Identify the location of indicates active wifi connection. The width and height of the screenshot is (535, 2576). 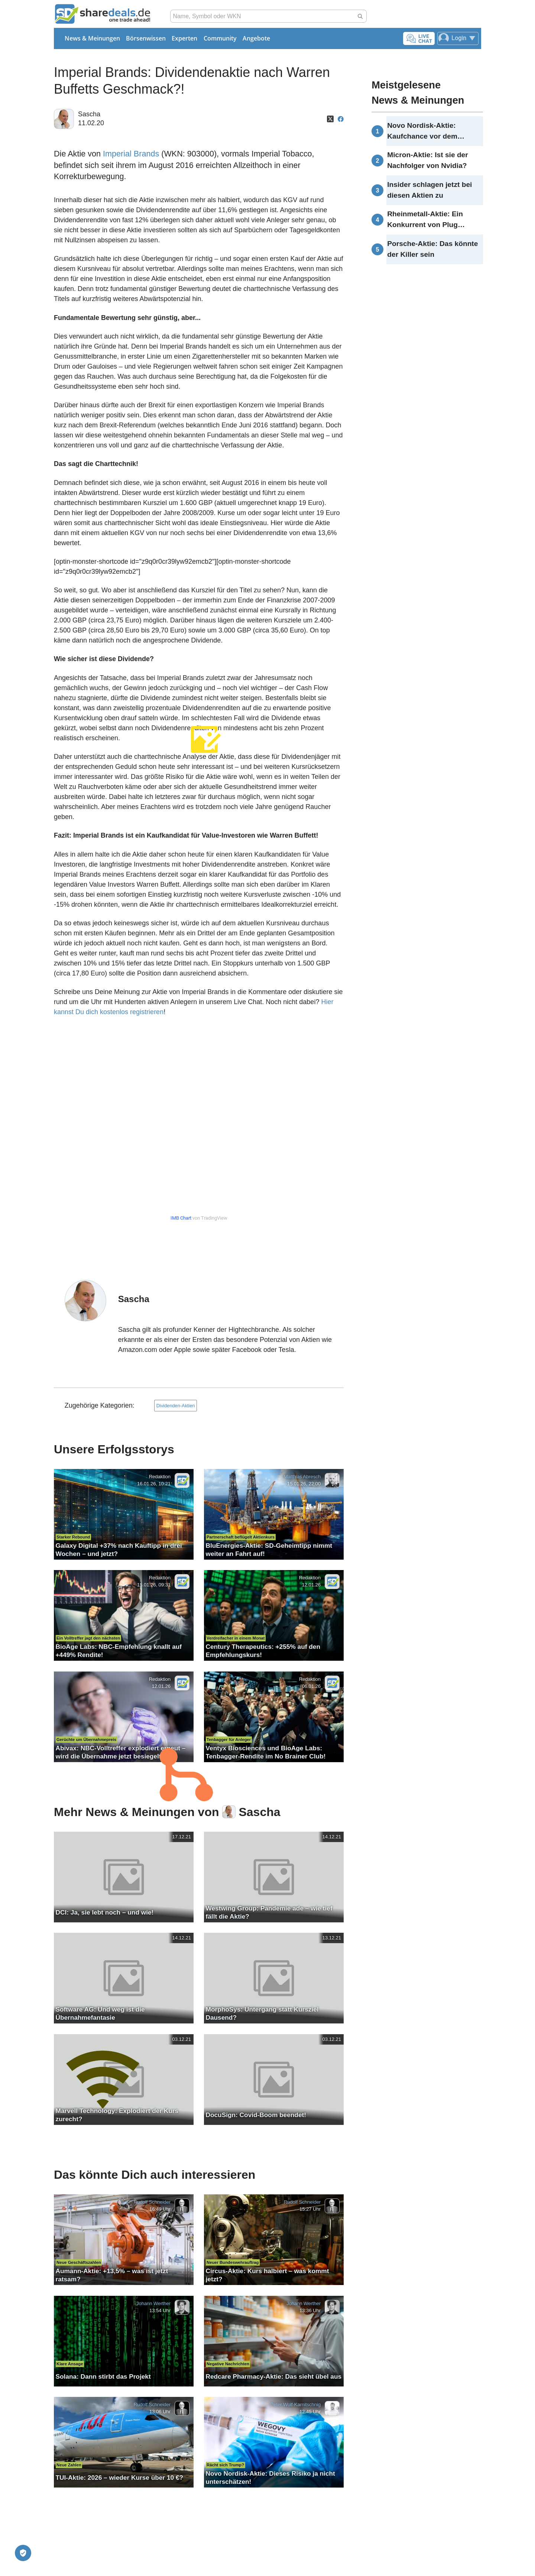
(103, 2080).